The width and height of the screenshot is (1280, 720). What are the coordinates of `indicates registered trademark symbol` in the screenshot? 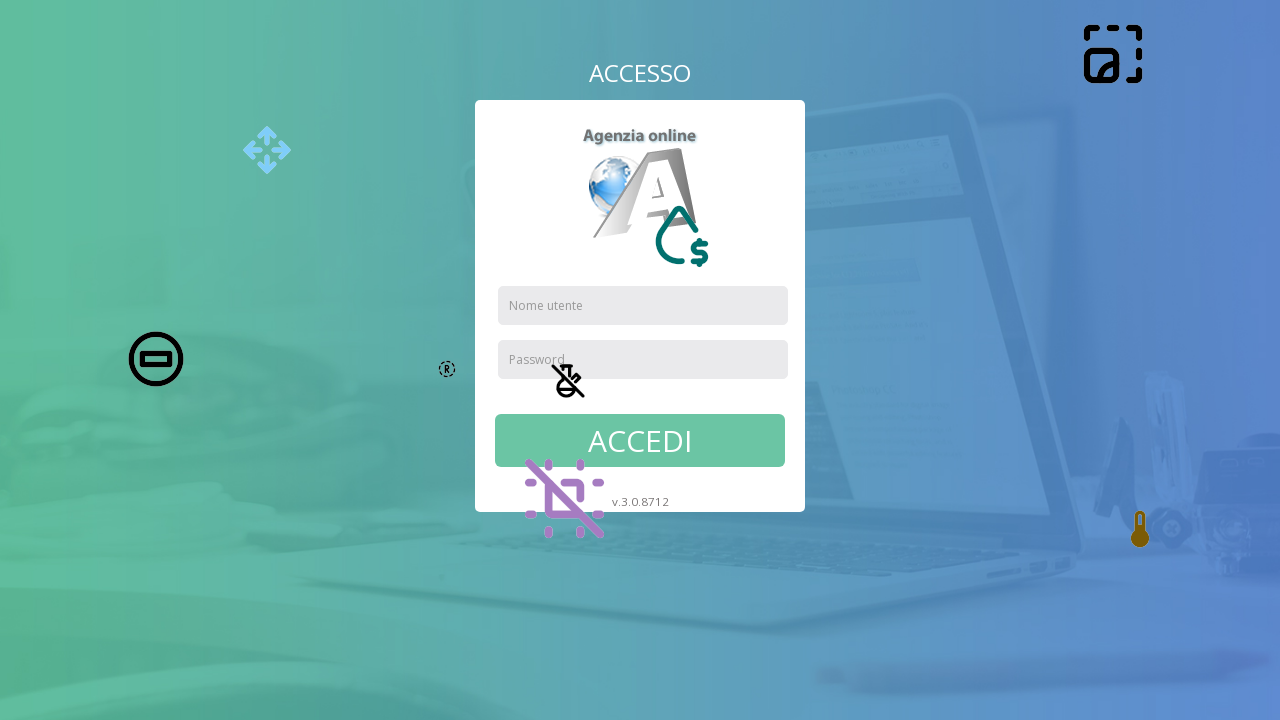 It's located at (447, 369).